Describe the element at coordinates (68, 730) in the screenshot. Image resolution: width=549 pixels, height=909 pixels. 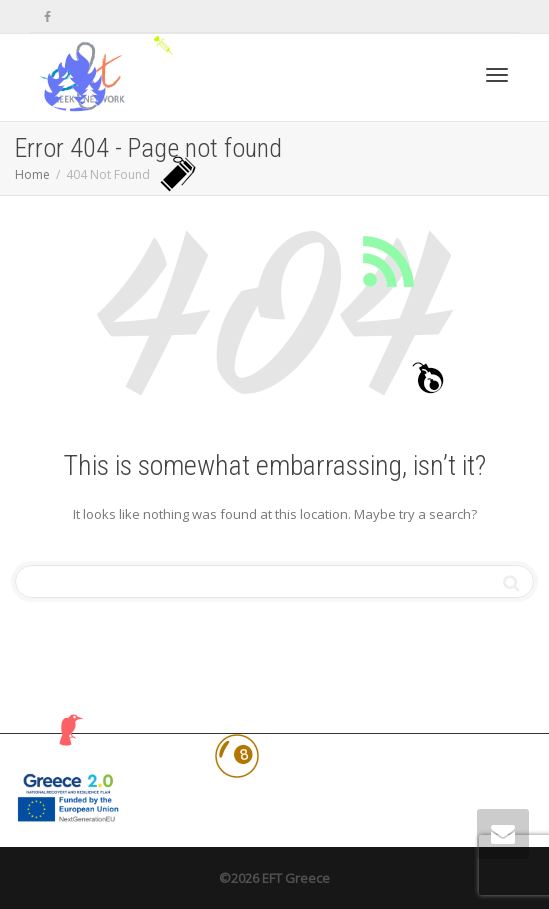
I see `raven or crow icon for a messaging or mail feature` at that location.